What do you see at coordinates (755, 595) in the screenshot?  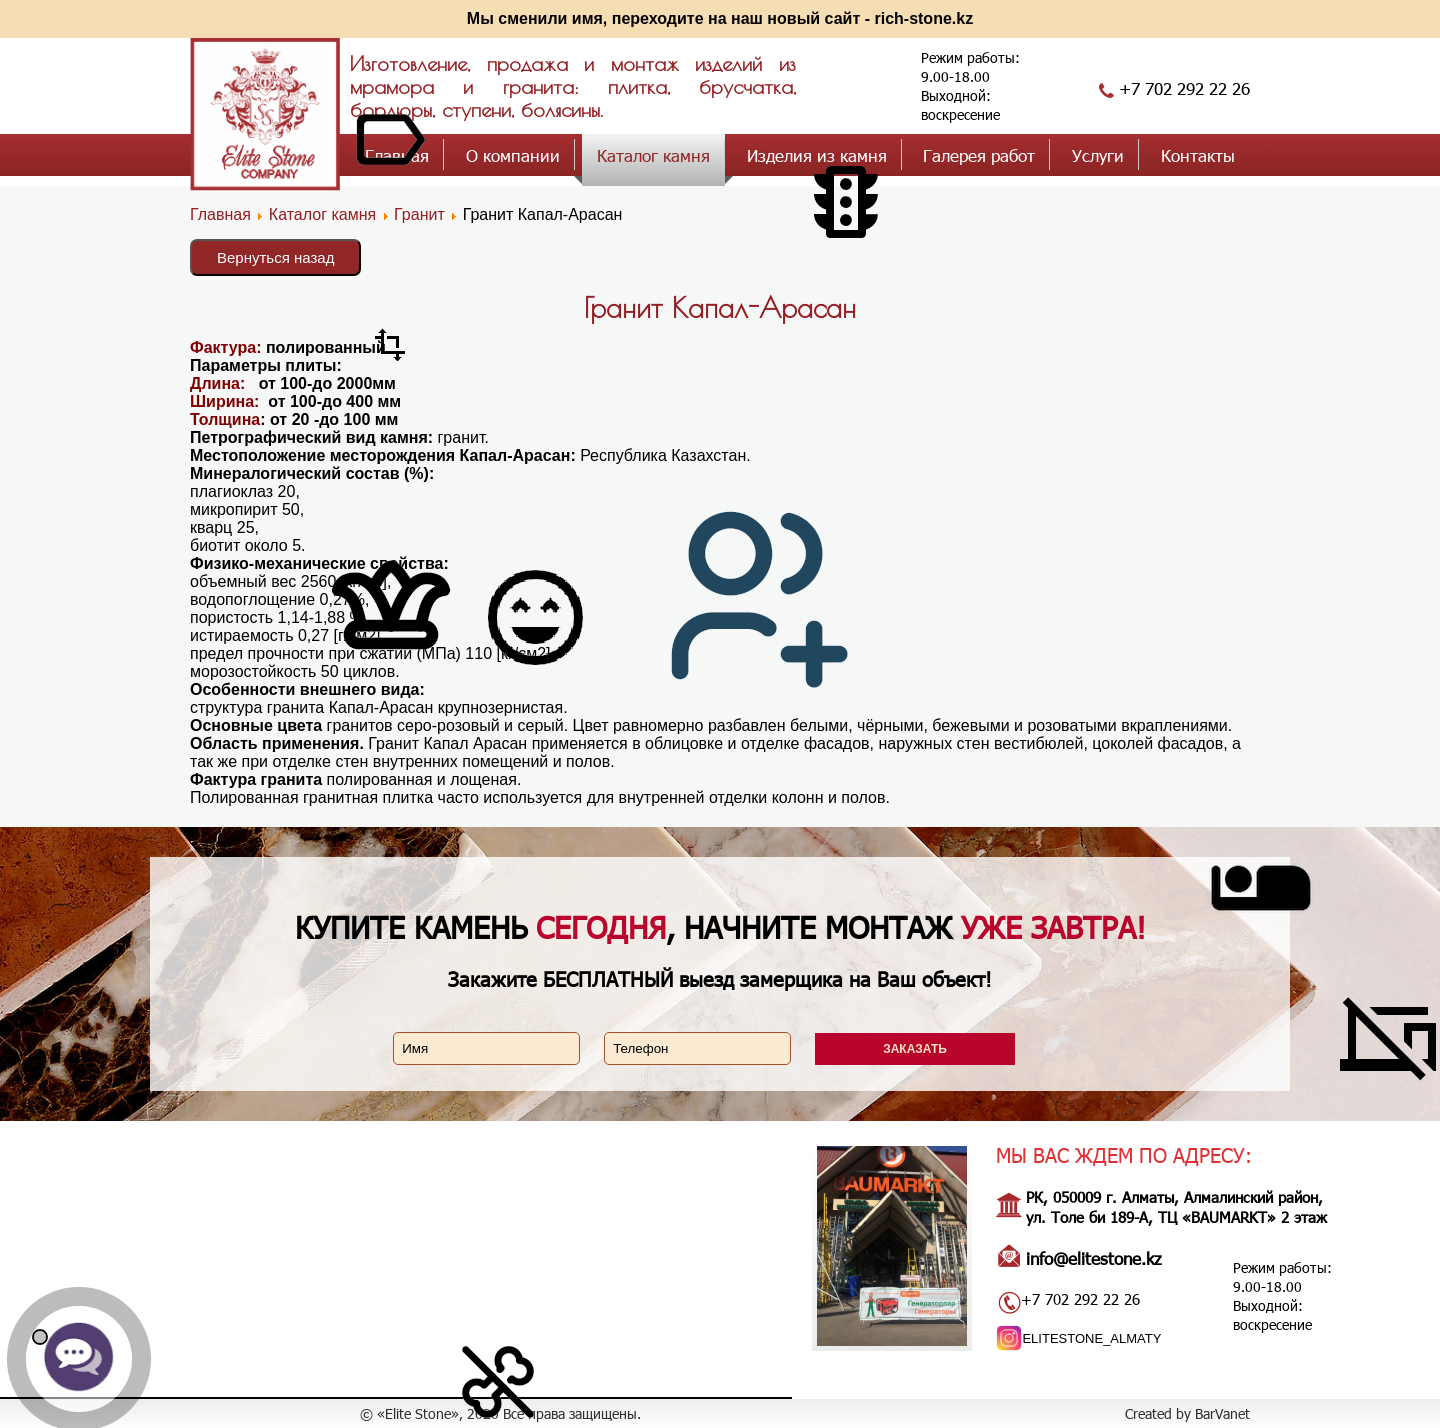 I see `add a new team member` at bounding box center [755, 595].